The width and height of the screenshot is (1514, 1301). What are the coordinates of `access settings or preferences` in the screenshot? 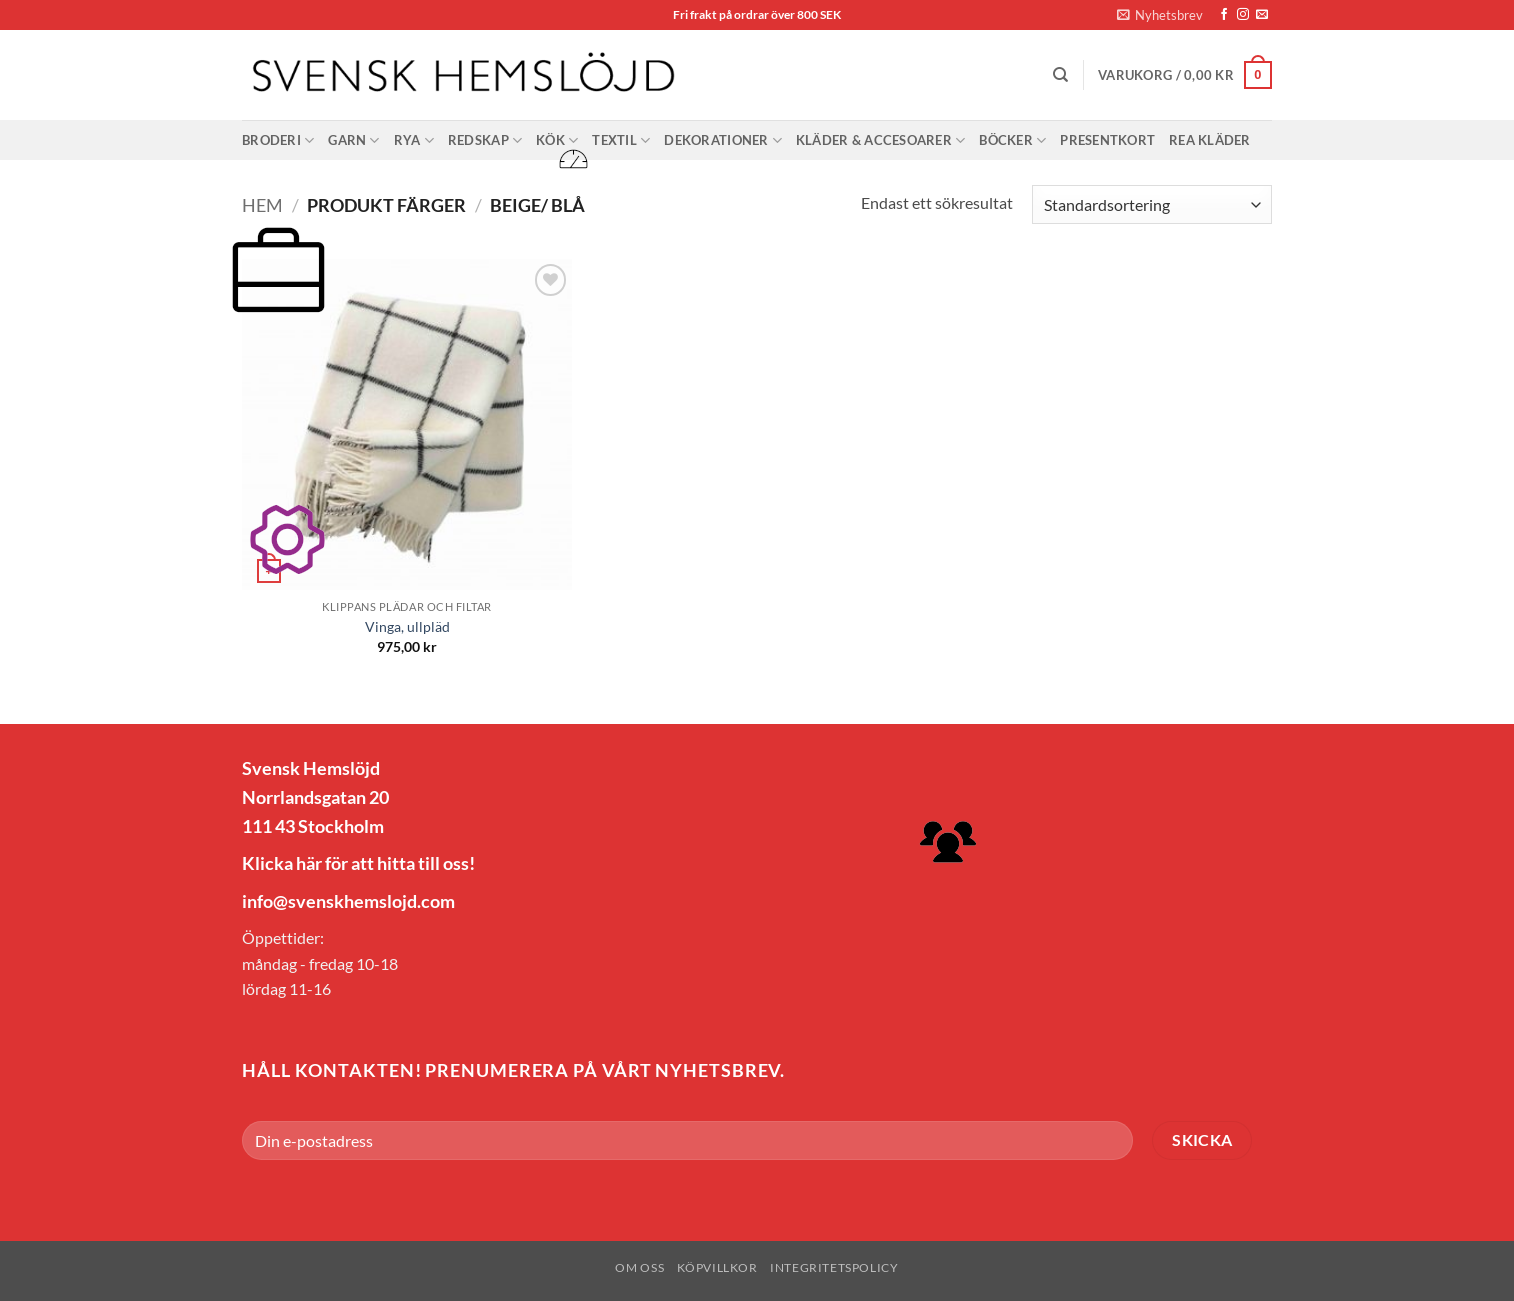 It's located at (287, 539).